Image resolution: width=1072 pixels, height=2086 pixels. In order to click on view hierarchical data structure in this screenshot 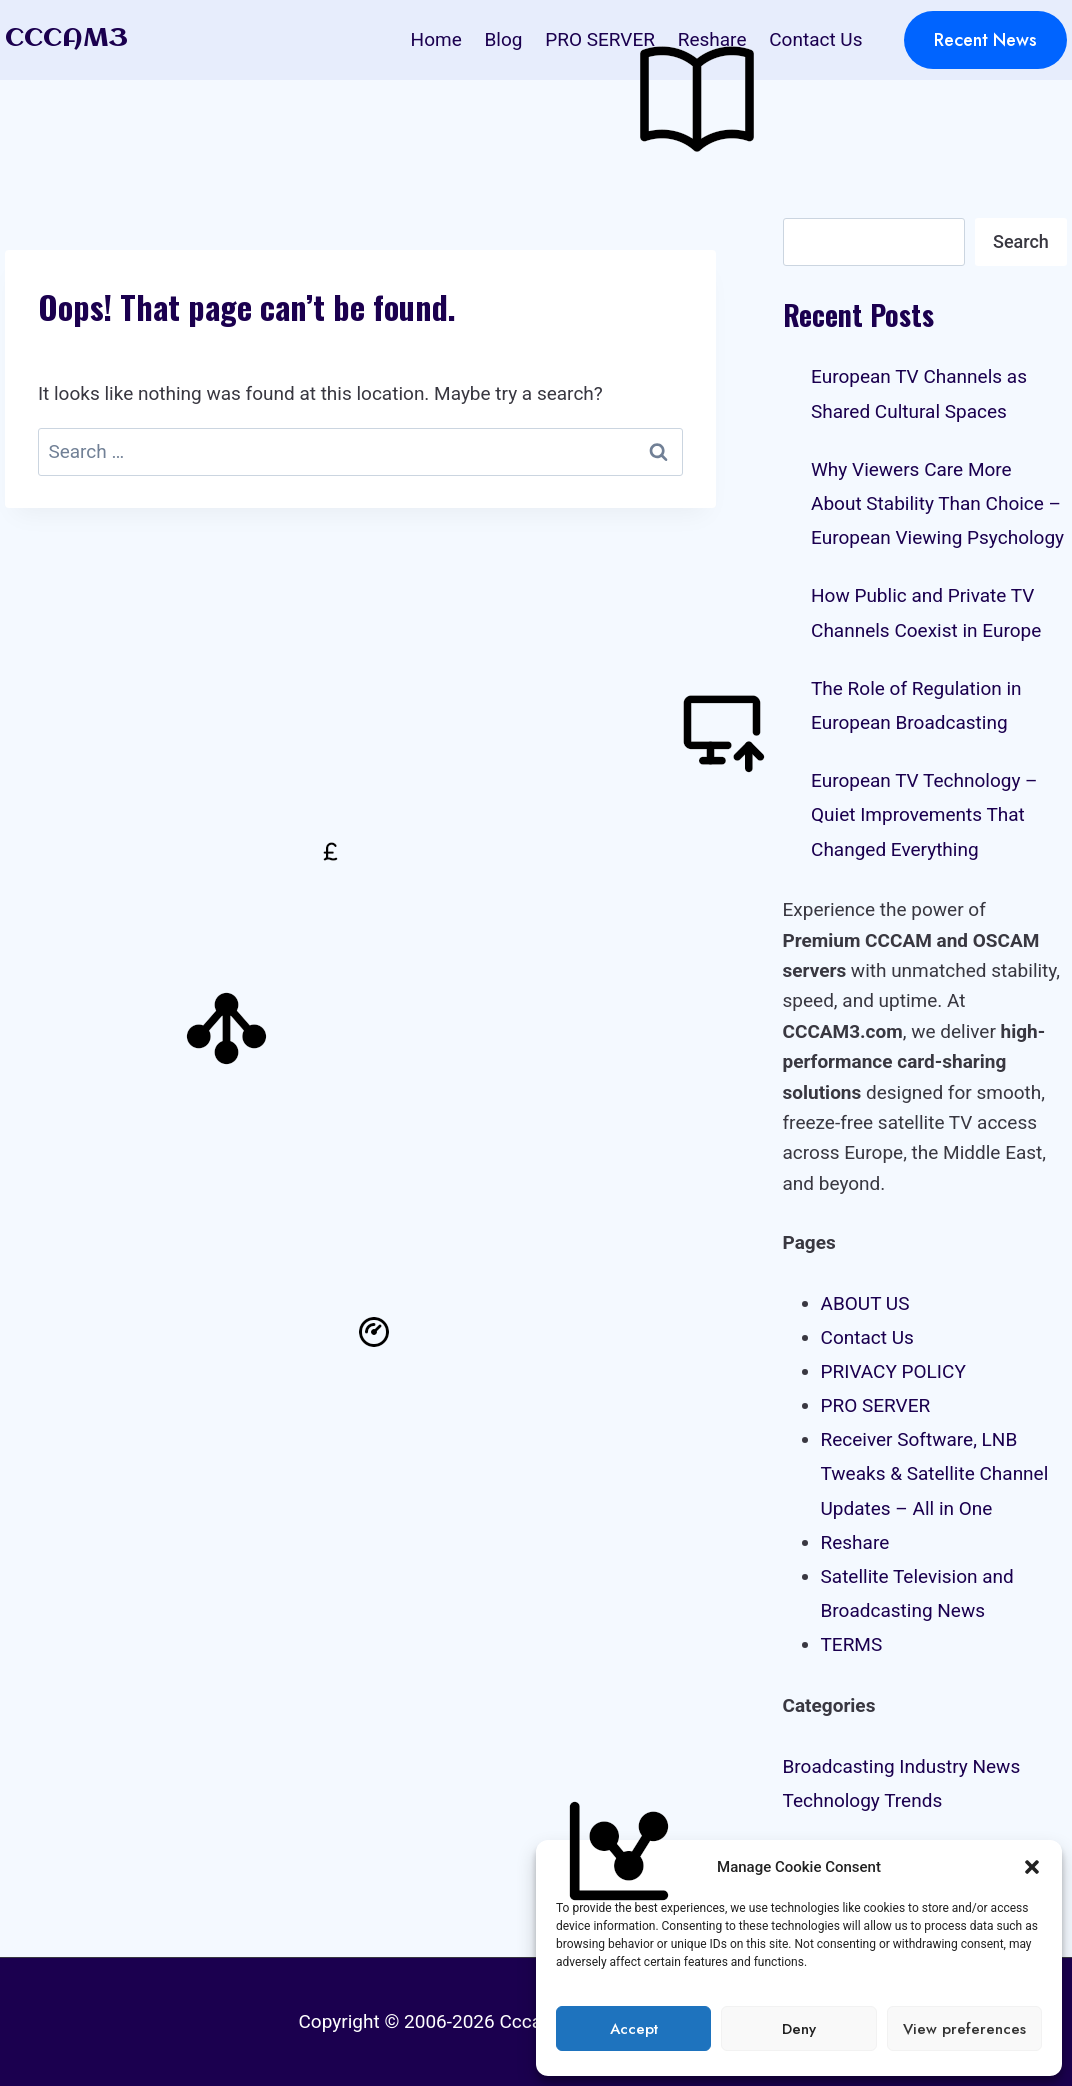, I will do `click(226, 1028)`.